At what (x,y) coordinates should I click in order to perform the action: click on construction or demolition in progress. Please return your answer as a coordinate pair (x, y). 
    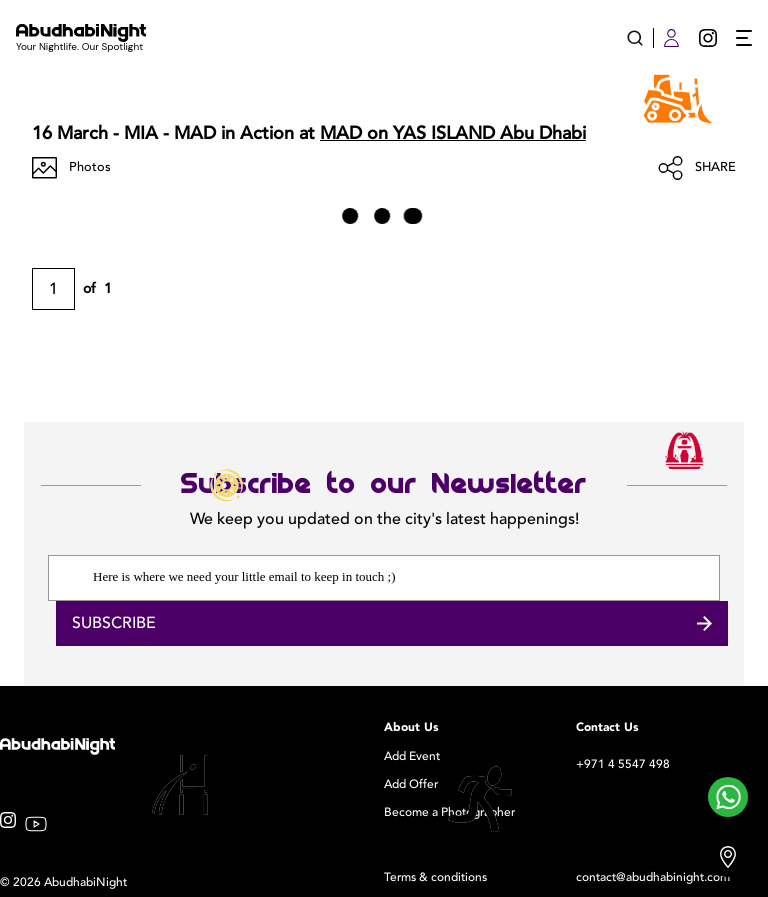
    Looking at the image, I should click on (678, 99).